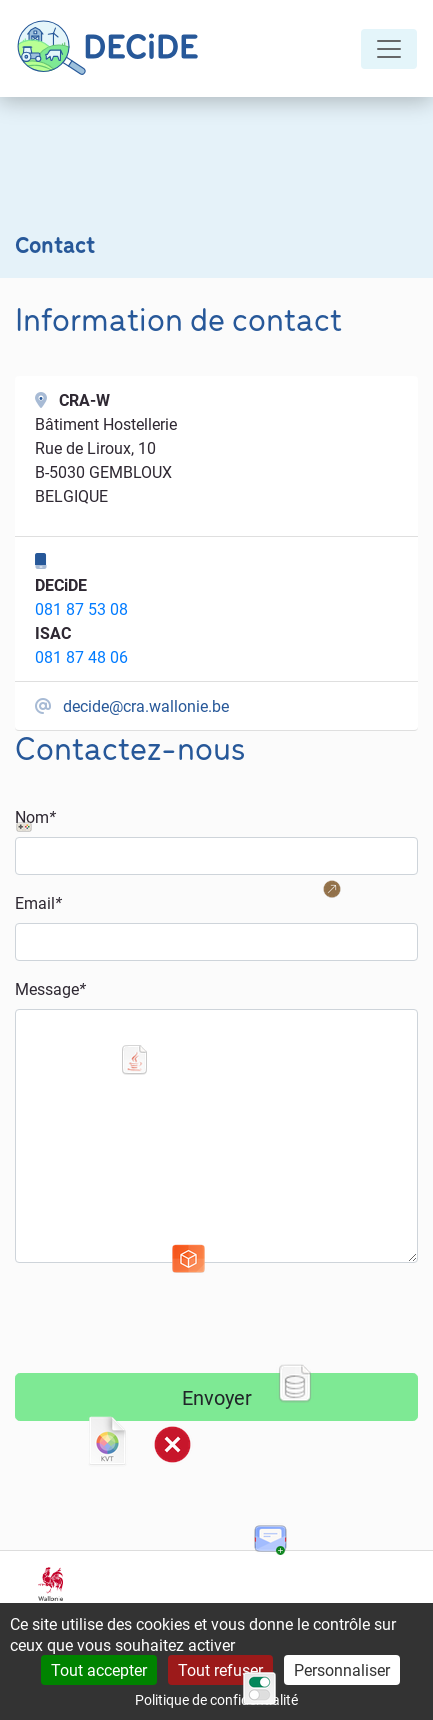 This screenshot has width=433, height=1720. I want to click on indicates a symbolic link or shortcut to another file, so click(332, 889).